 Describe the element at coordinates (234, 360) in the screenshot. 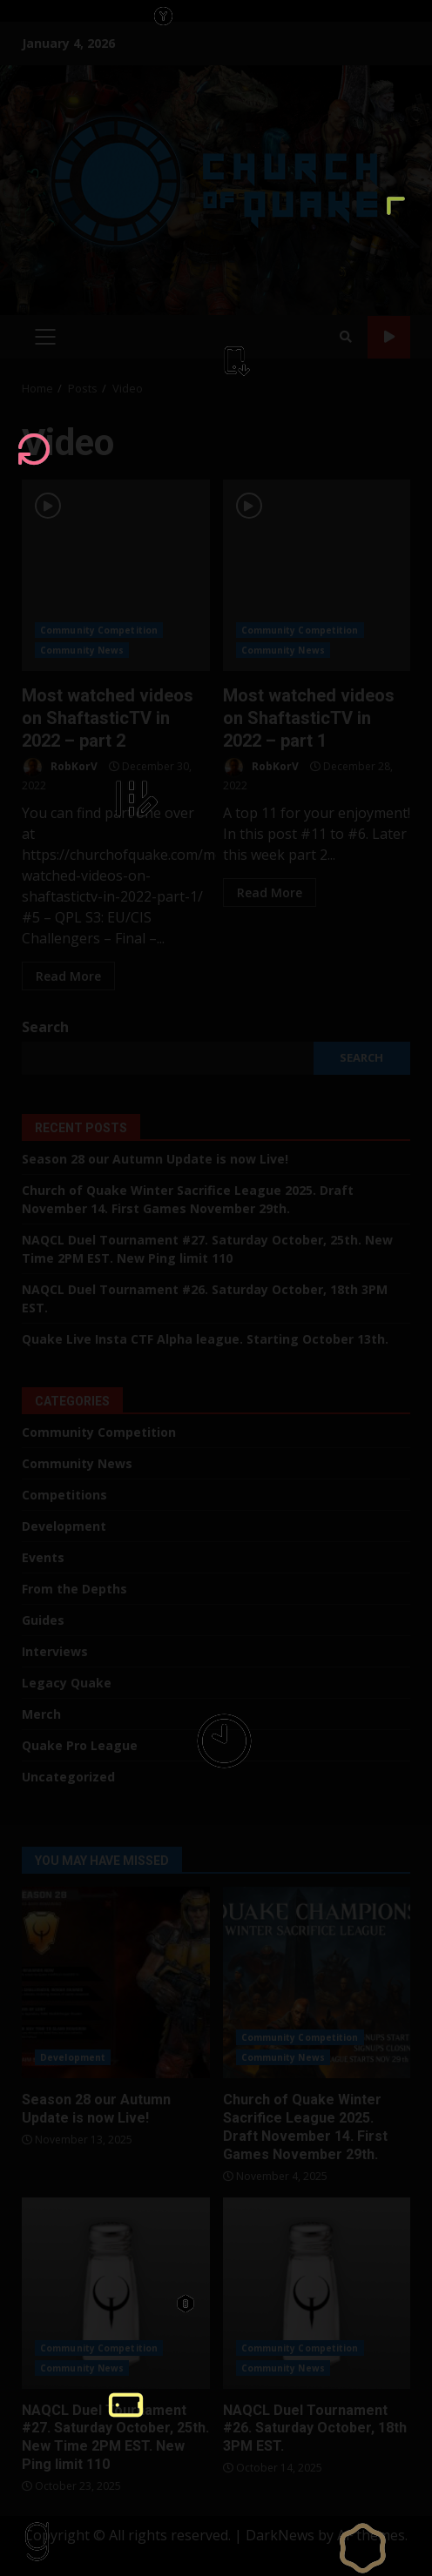

I see `download to mobile device` at that location.